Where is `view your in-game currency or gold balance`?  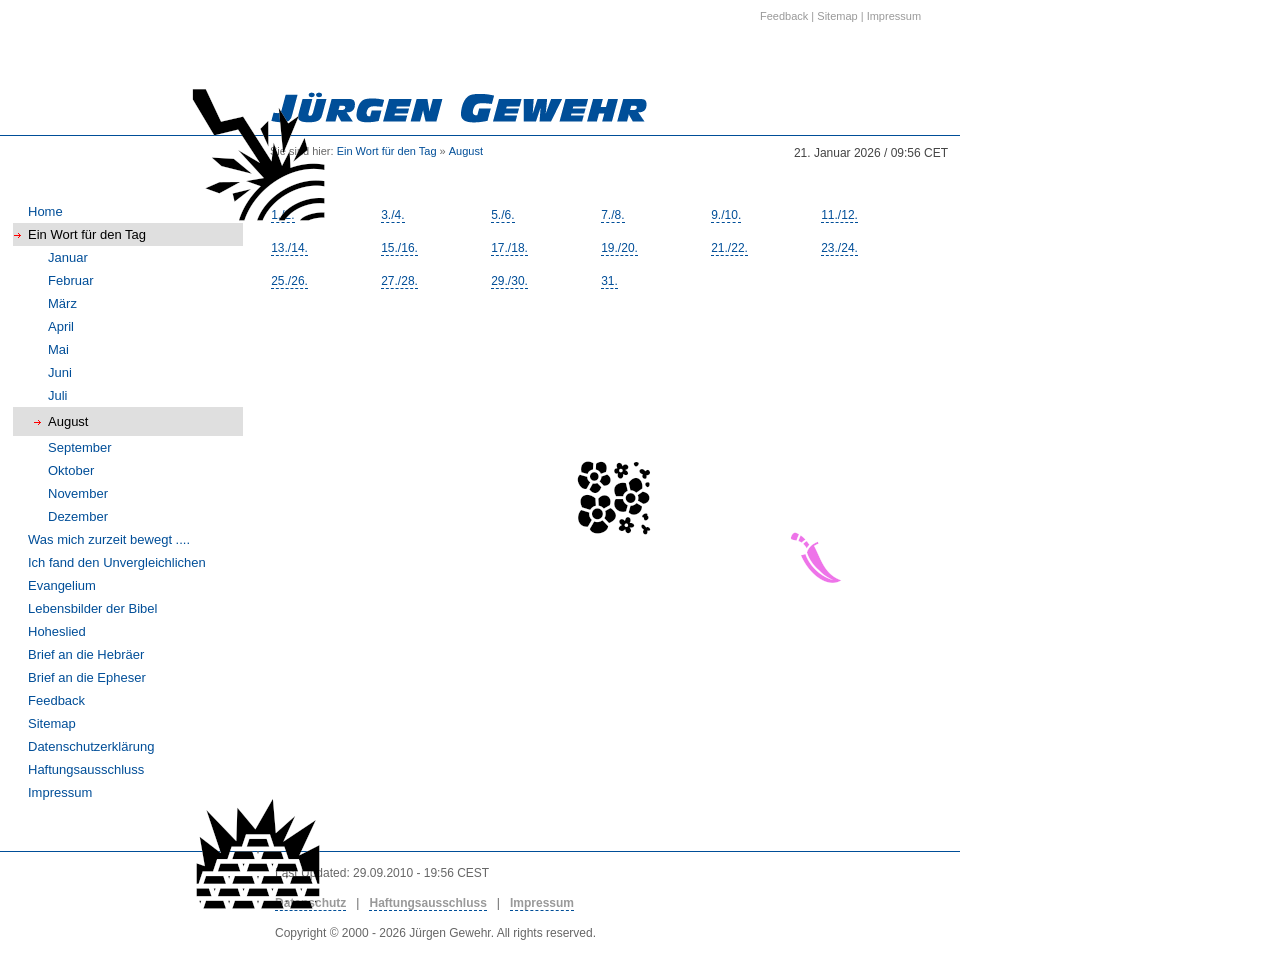 view your in-game currency or gold balance is located at coordinates (258, 849).